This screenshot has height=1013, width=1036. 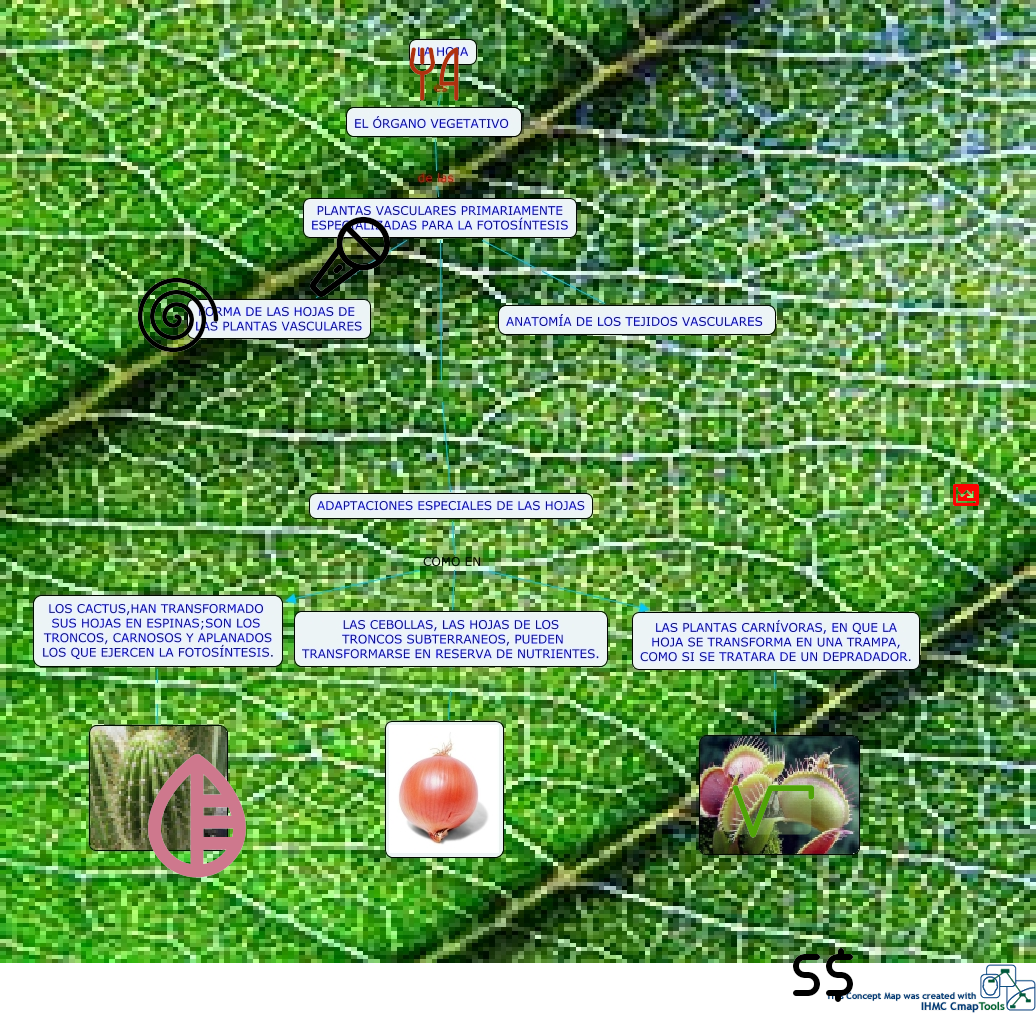 What do you see at coordinates (770, 805) in the screenshot?
I see `calculate square root` at bounding box center [770, 805].